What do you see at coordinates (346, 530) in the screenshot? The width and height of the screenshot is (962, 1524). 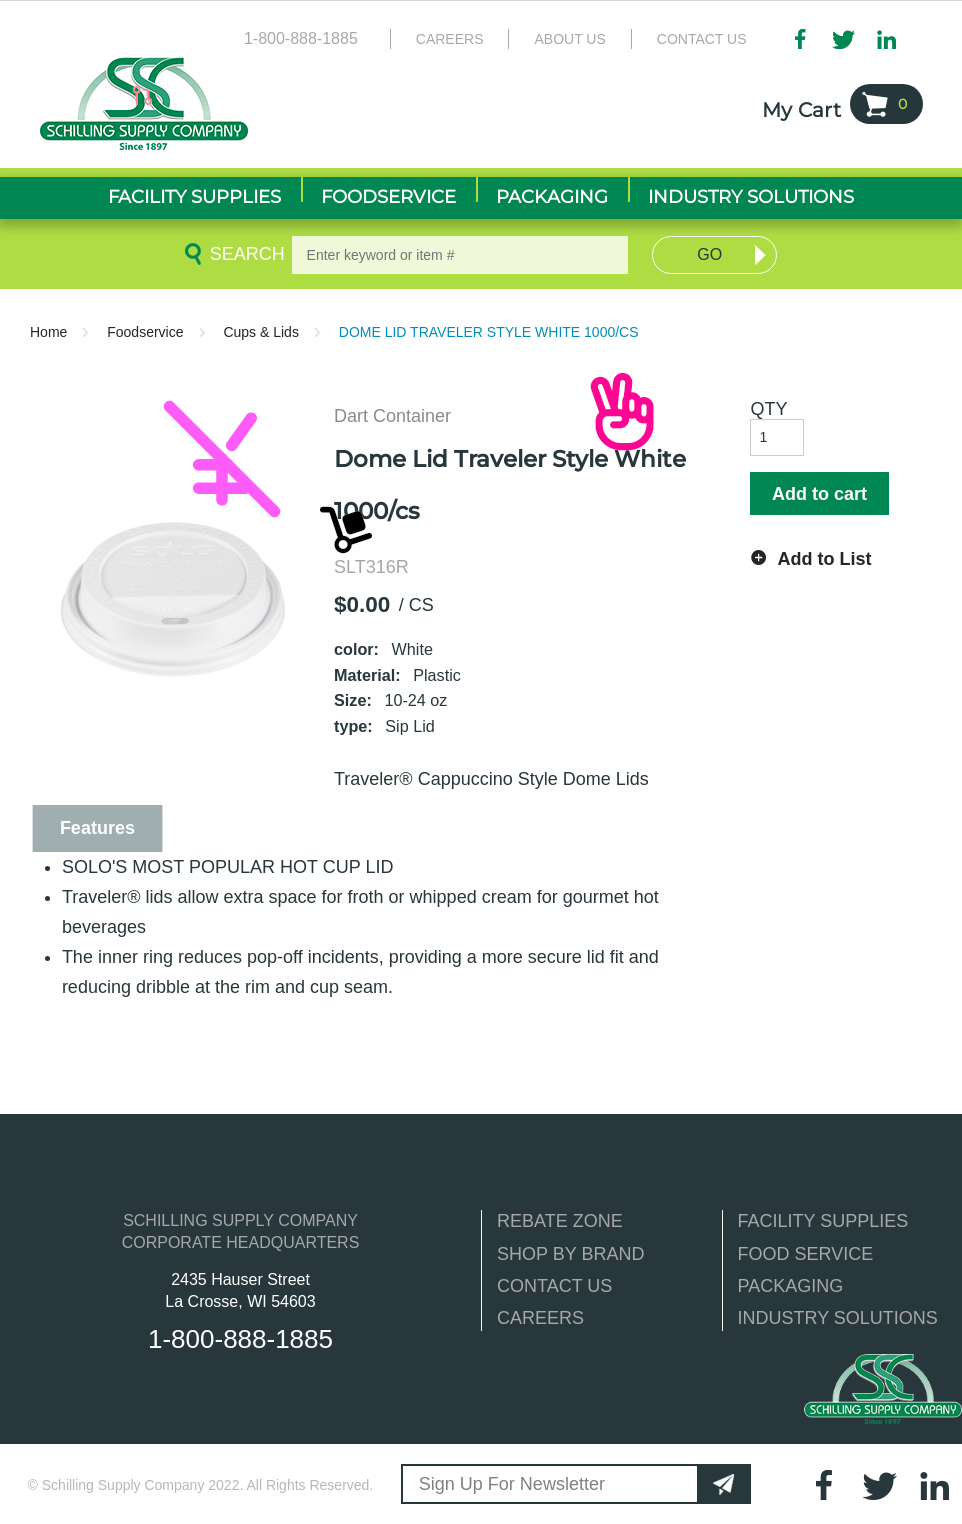 I see `shipping or delivery in progress` at bounding box center [346, 530].